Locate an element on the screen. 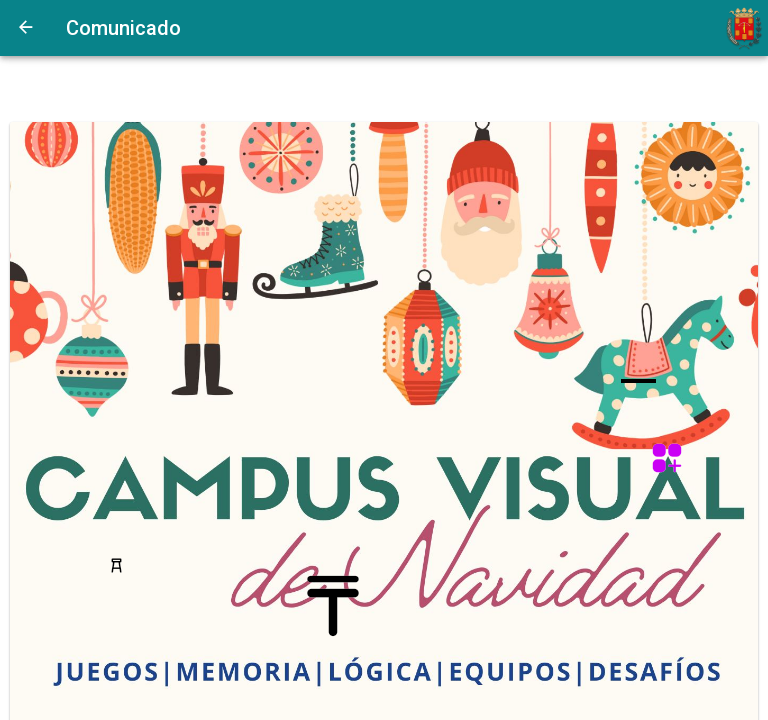 The image size is (768, 720). maximize window to full screen is located at coordinates (638, 396).